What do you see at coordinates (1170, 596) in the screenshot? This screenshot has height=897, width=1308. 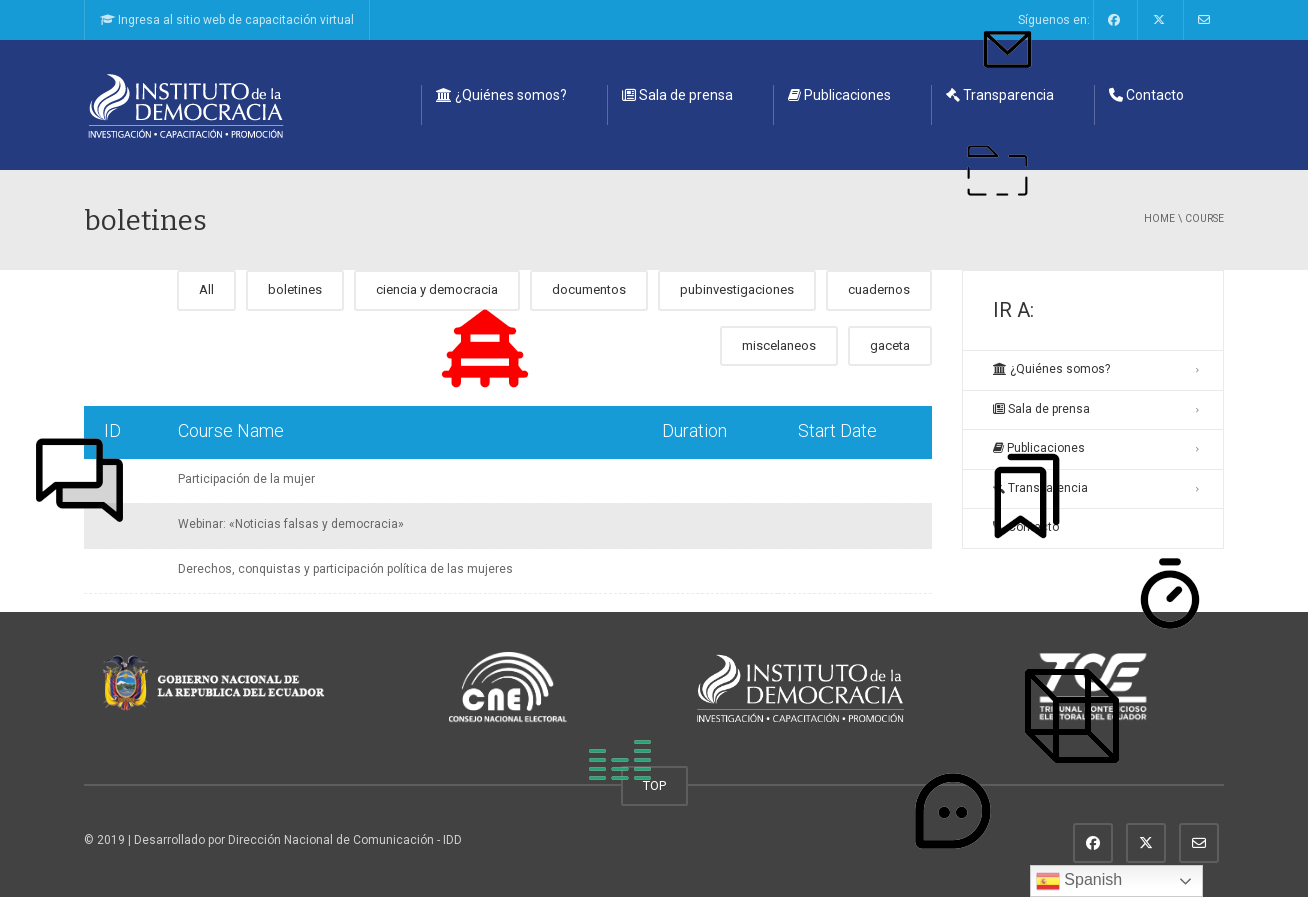 I see `set or view a countdown timer` at bounding box center [1170, 596].